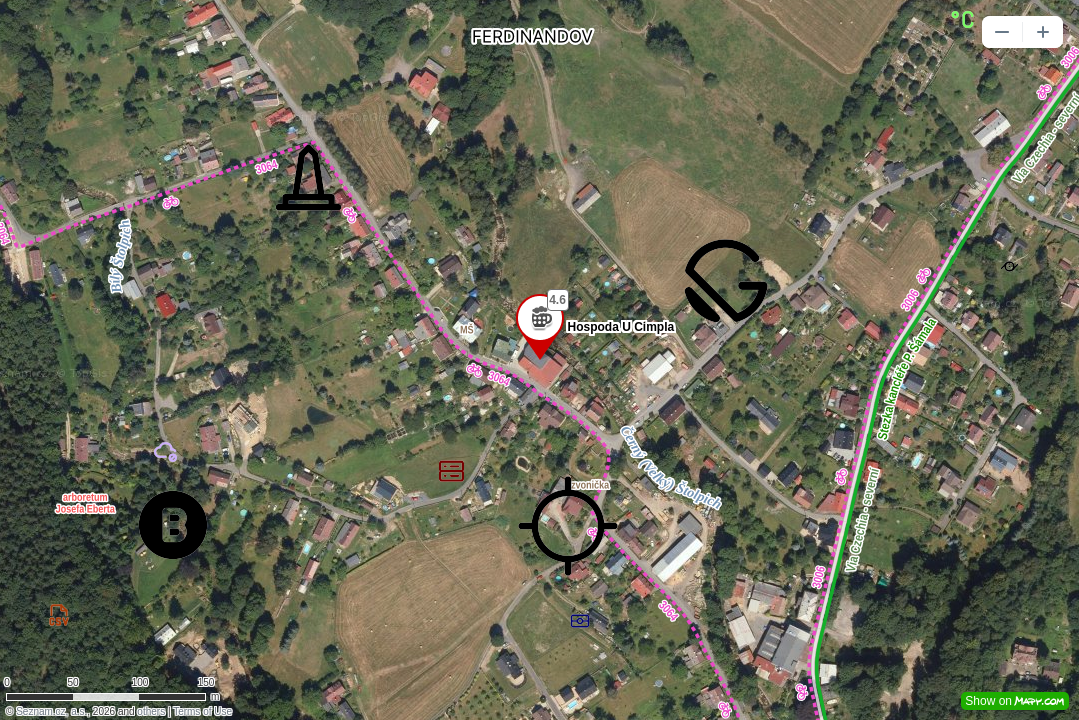  I want to click on display temperature in celsius, so click(962, 19).